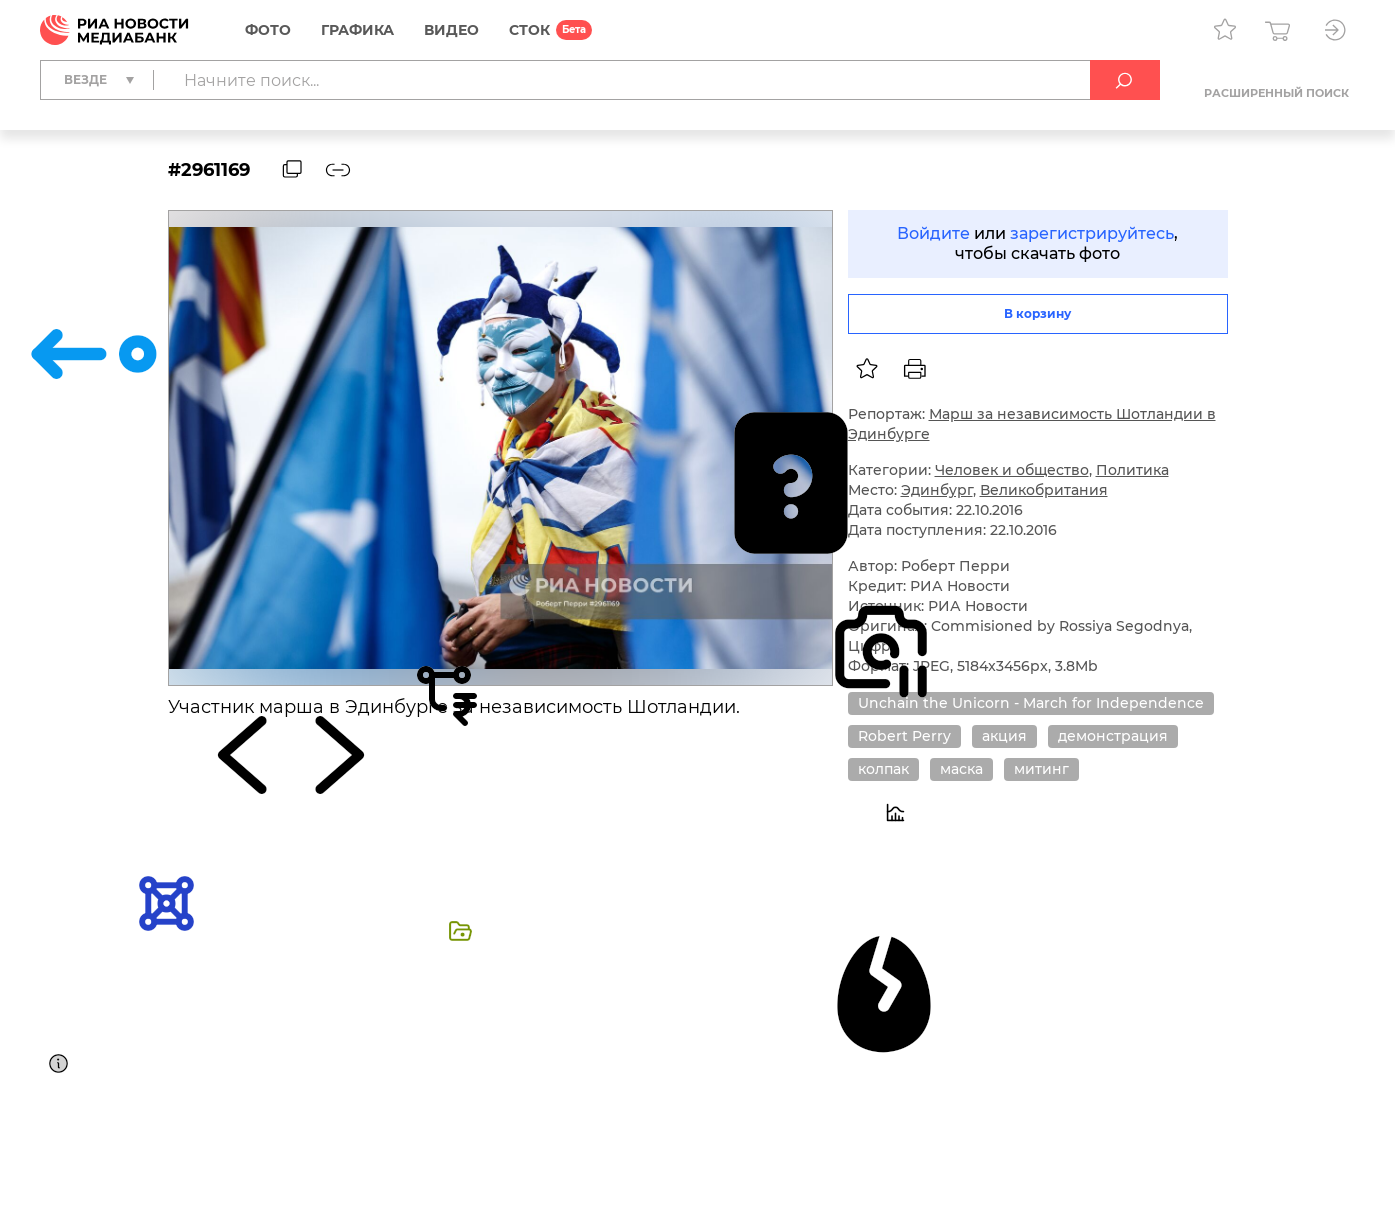 The width and height of the screenshot is (1395, 1224). I want to click on unknown or unrecognized device detected, so click(791, 483).